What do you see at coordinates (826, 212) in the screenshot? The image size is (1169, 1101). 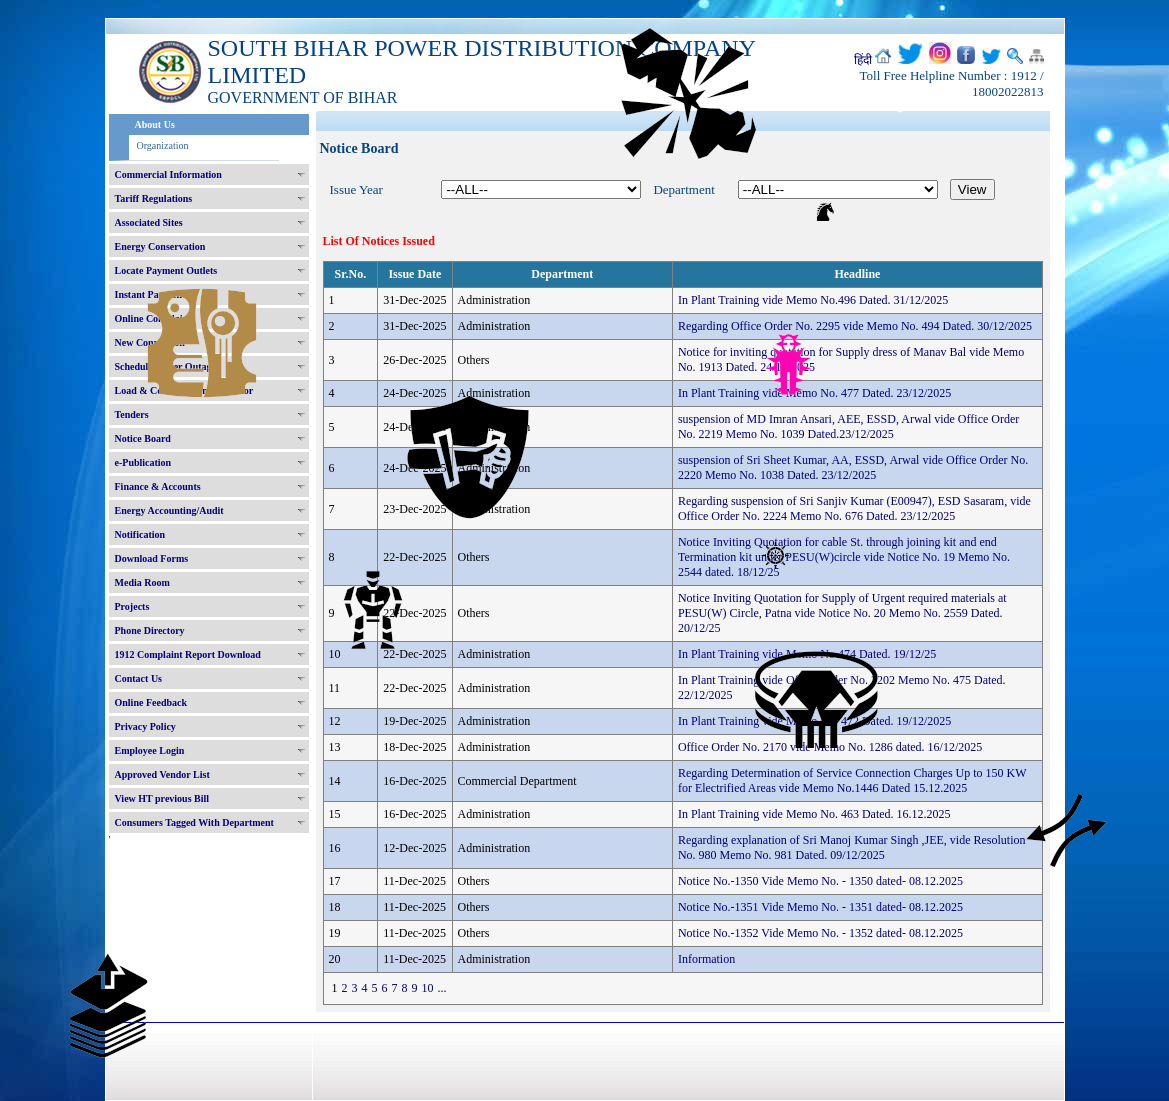 I see `select the knight piece in a chess game` at bounding box center [826, 212].